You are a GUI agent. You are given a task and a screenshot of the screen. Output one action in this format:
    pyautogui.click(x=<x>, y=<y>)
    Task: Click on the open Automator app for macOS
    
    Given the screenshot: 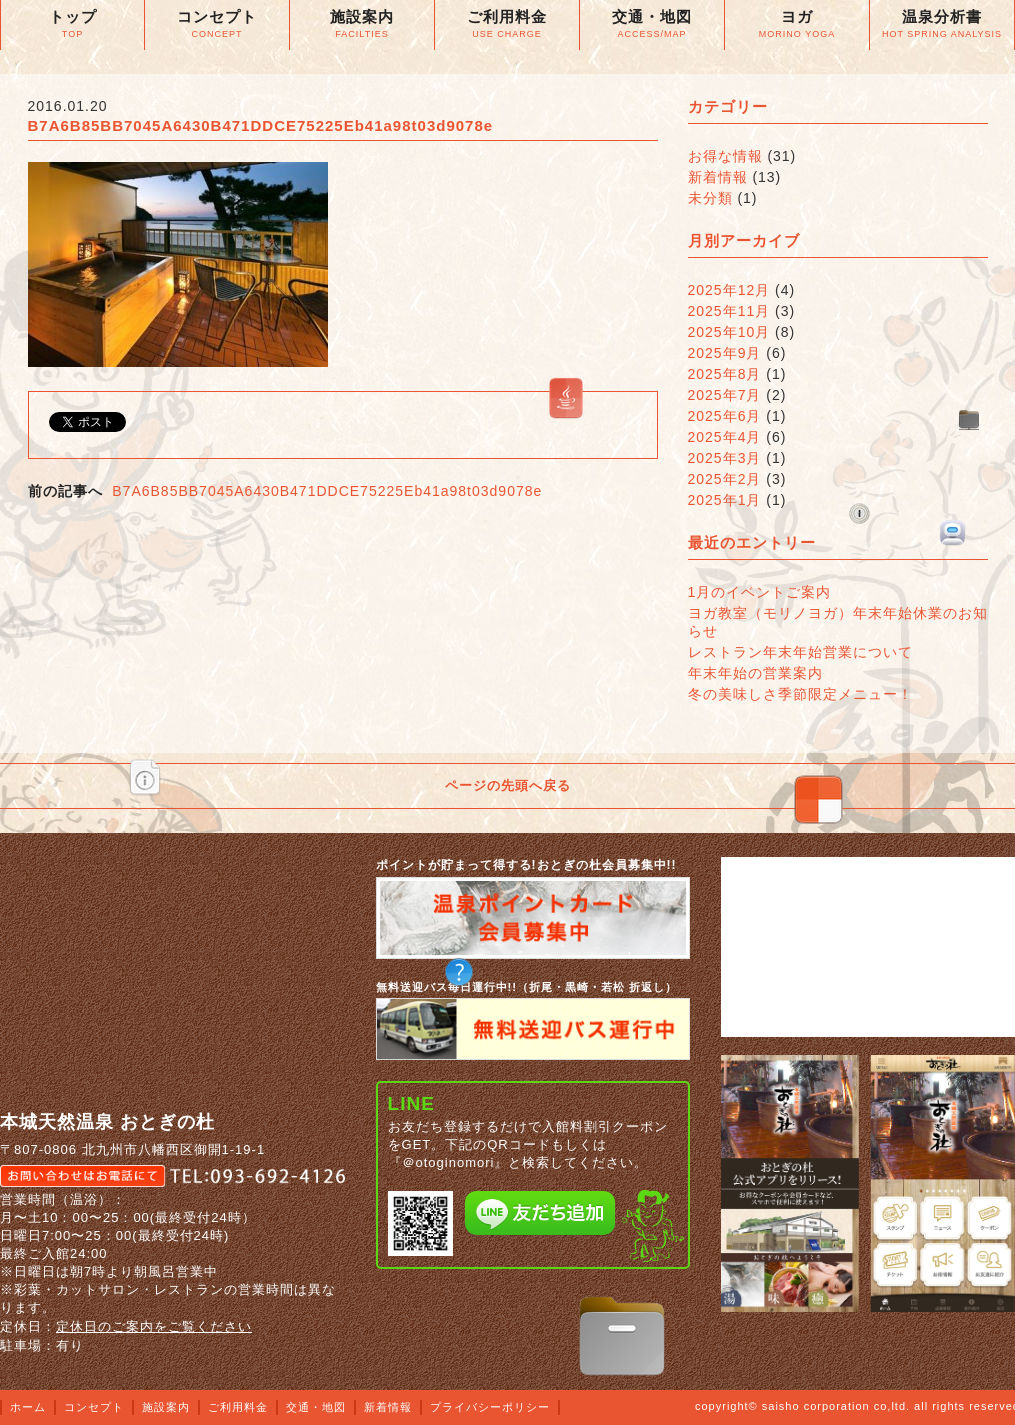 What is the action you would take?
    pyautogui.click(x=952, y=532)
    